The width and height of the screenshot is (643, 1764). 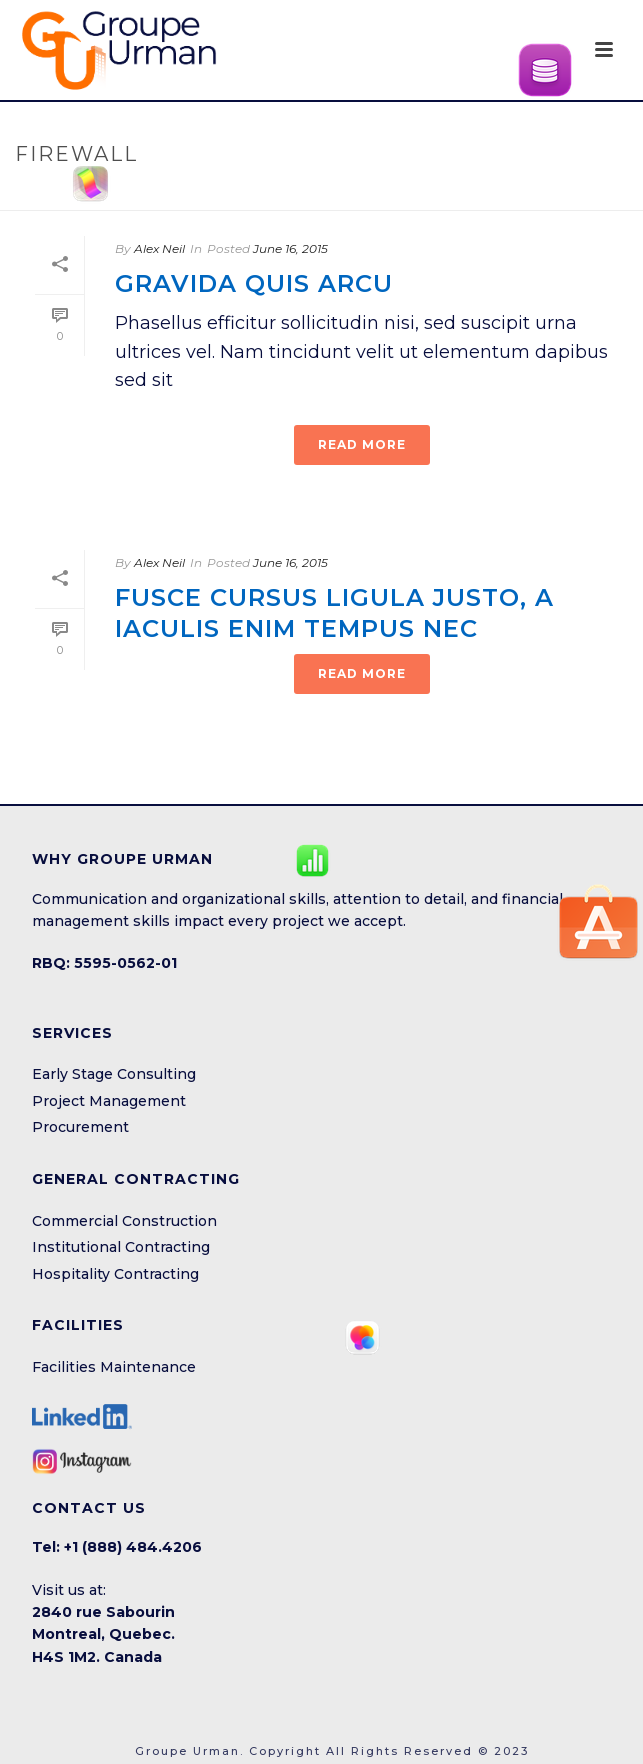 What do you see at coordinates (362, 1337) in the screenshot?
I see `open Game Center app` at bounding box center [362, 1337].